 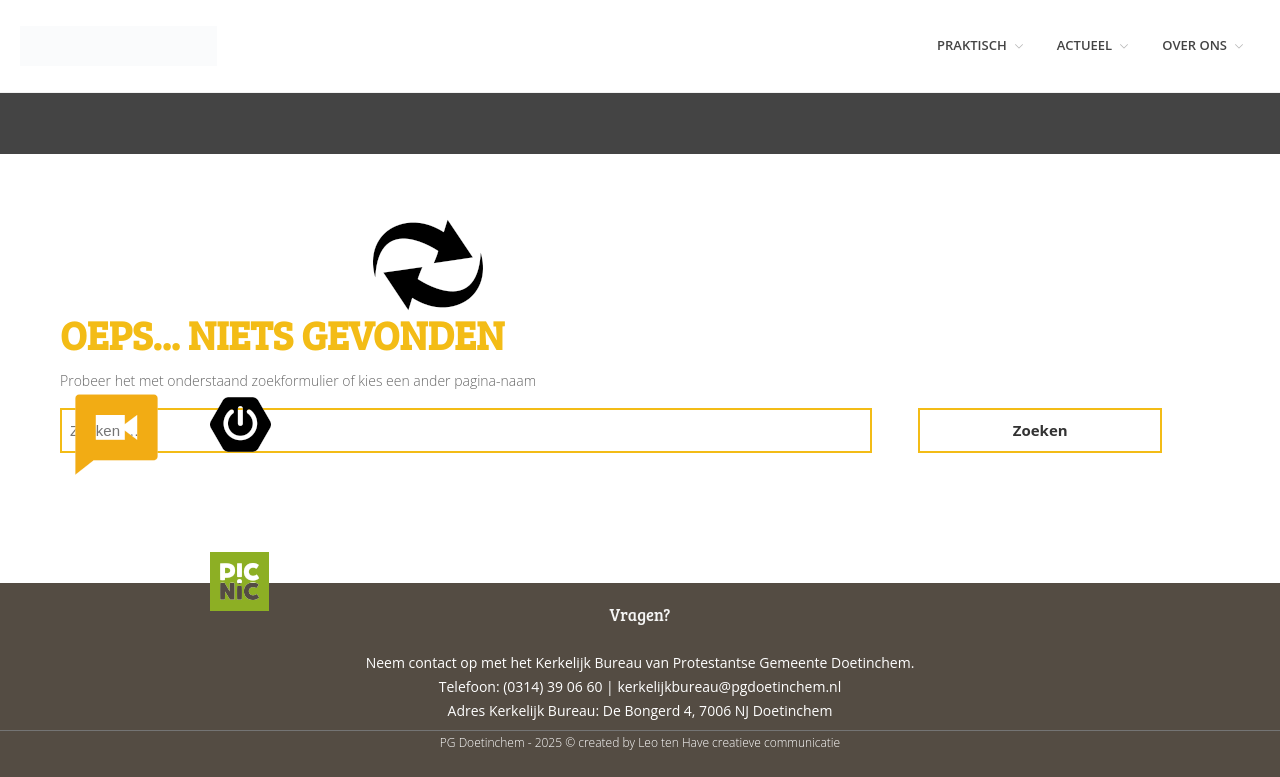 I want to click on start a video chat, so click(x=116, y=431).